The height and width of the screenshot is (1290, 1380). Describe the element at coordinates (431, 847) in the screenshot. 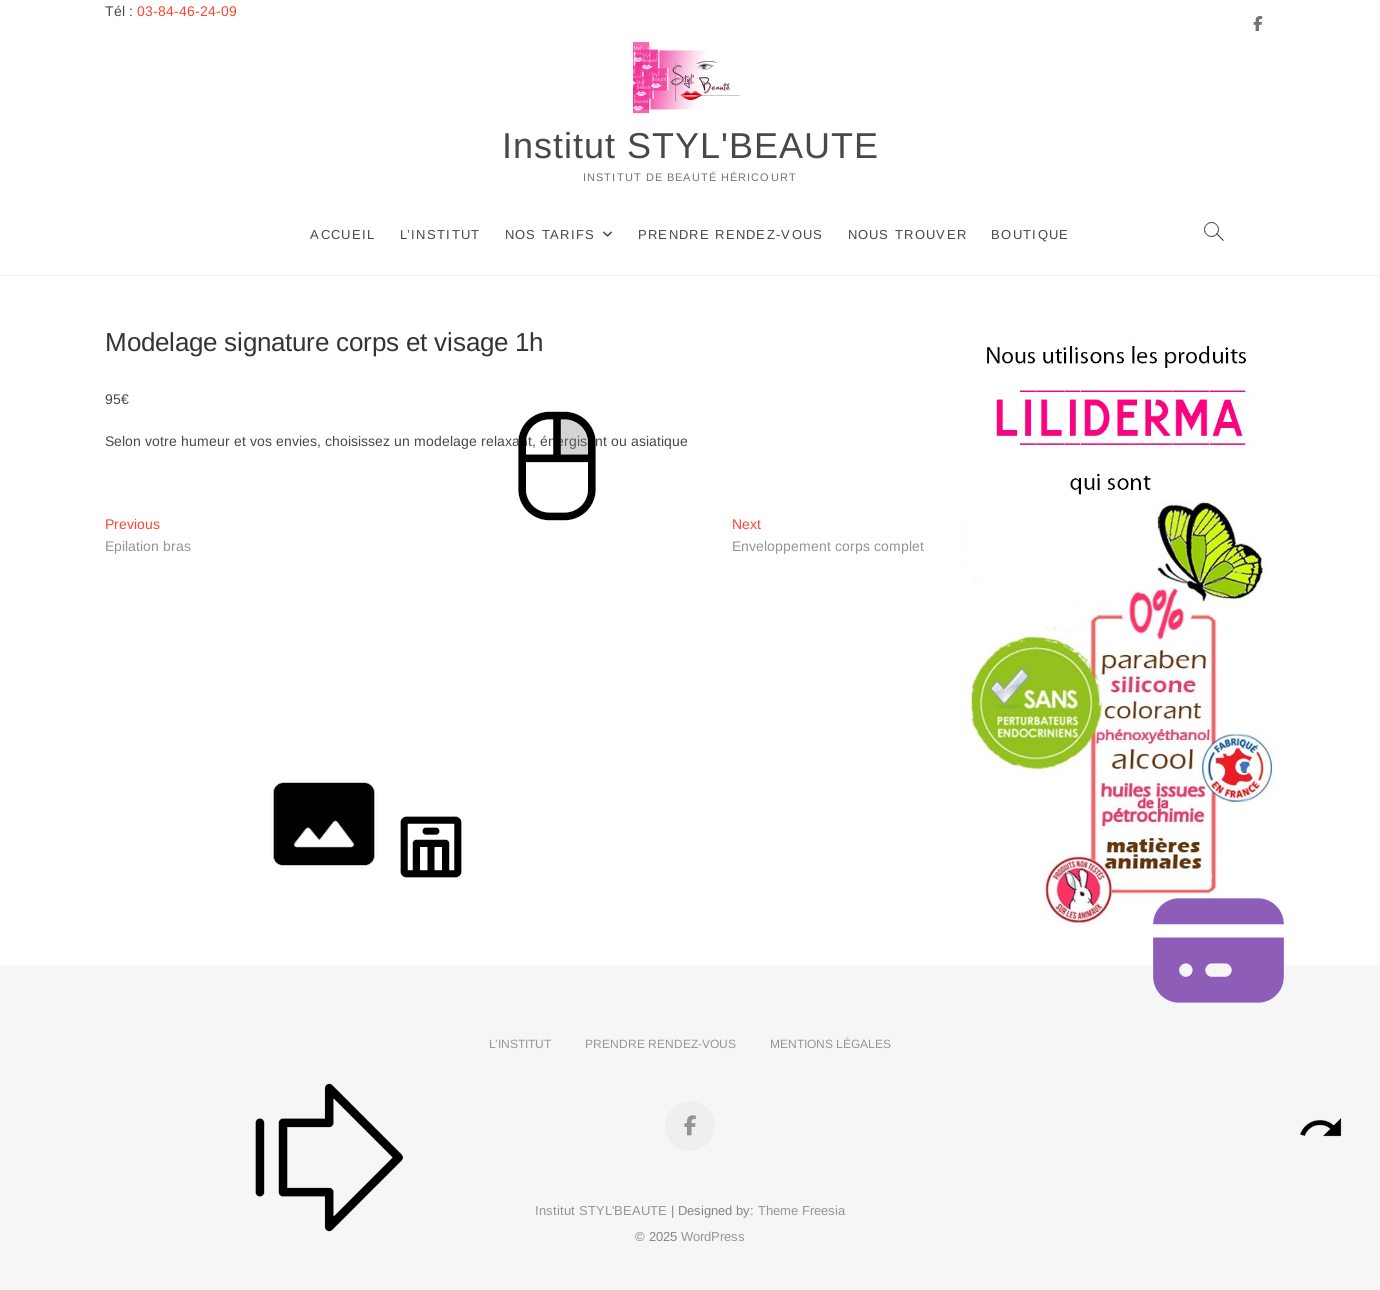

I see `indicates elevator access or location` at that location.